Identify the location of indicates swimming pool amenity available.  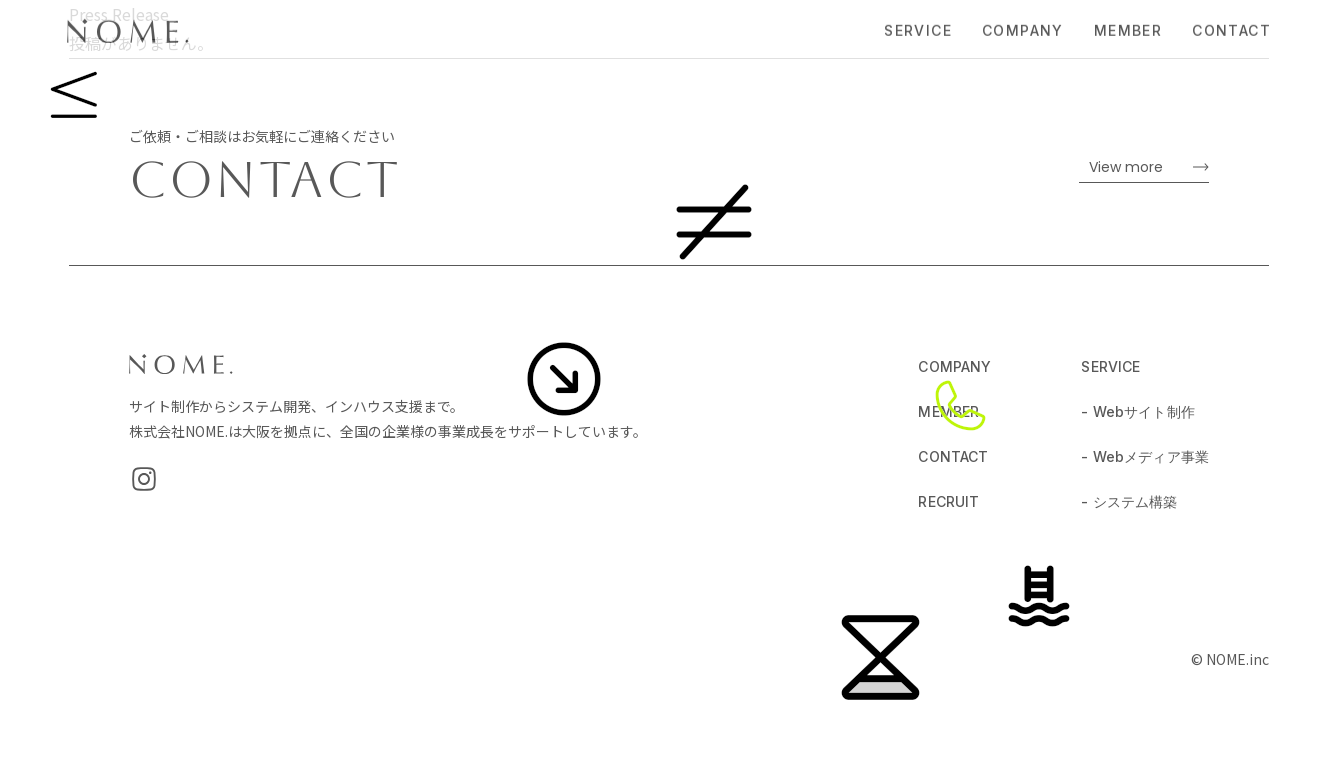
(1039, 596).